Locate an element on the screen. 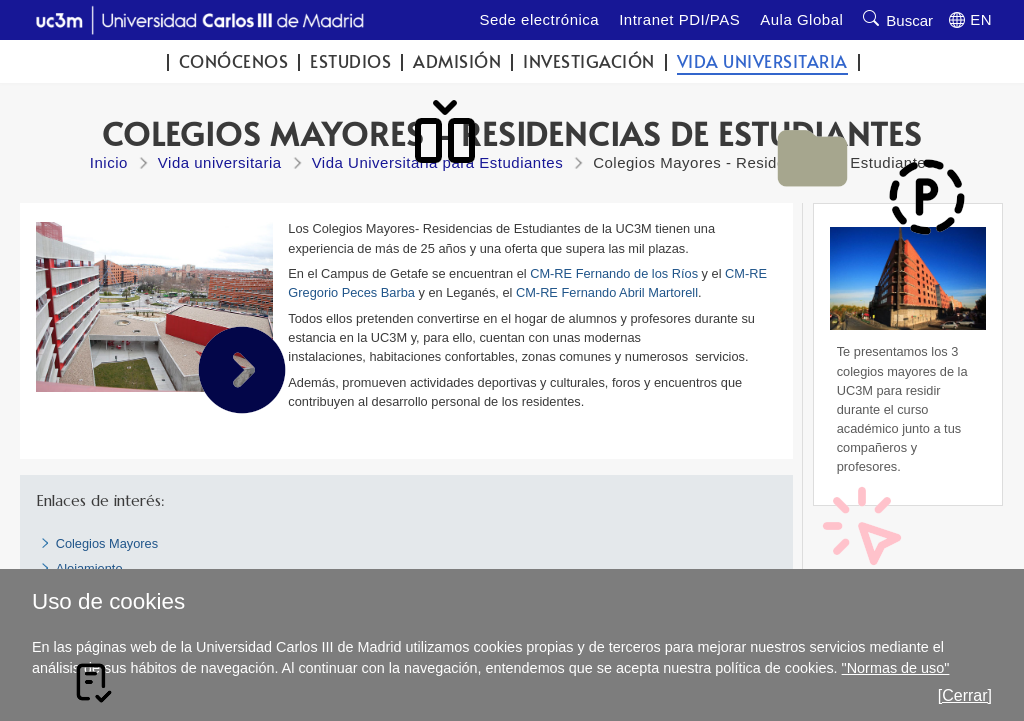 This screenshot has width=1024, height=721. go to next item or page is located at coordinates (242, 370).